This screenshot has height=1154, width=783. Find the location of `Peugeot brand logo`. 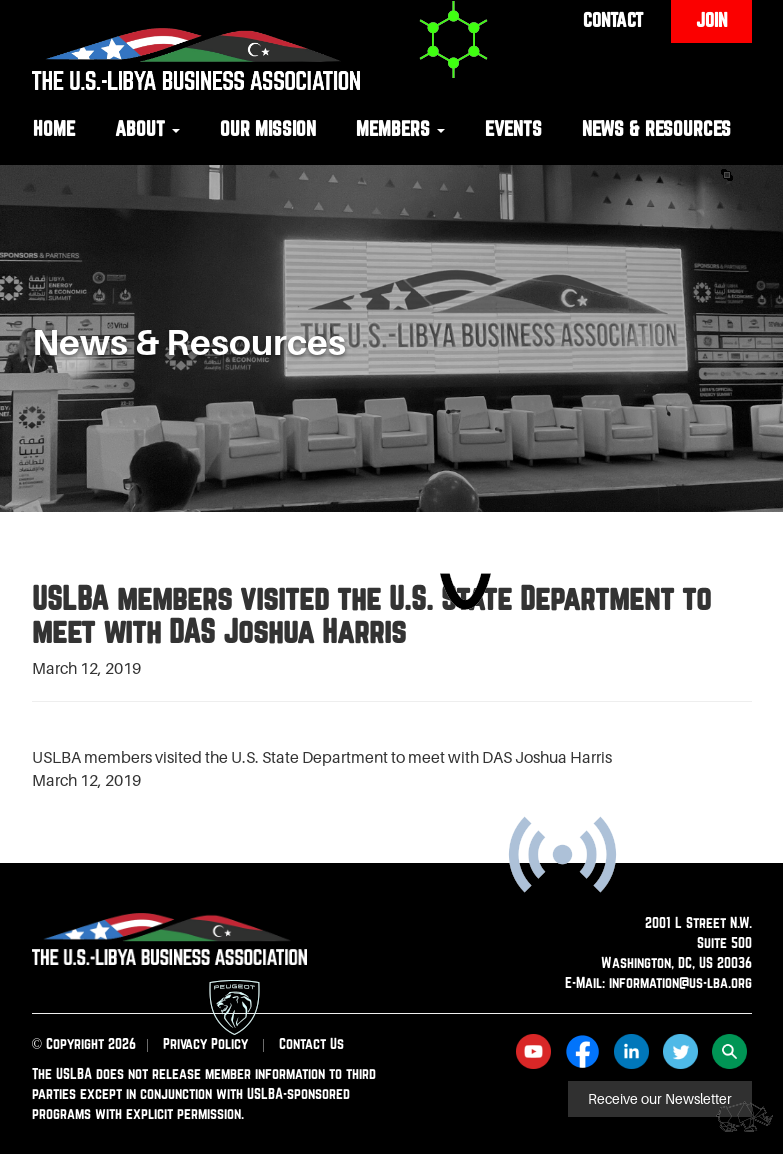

Peugeot brand logo is located at coordinates (234, 1007).